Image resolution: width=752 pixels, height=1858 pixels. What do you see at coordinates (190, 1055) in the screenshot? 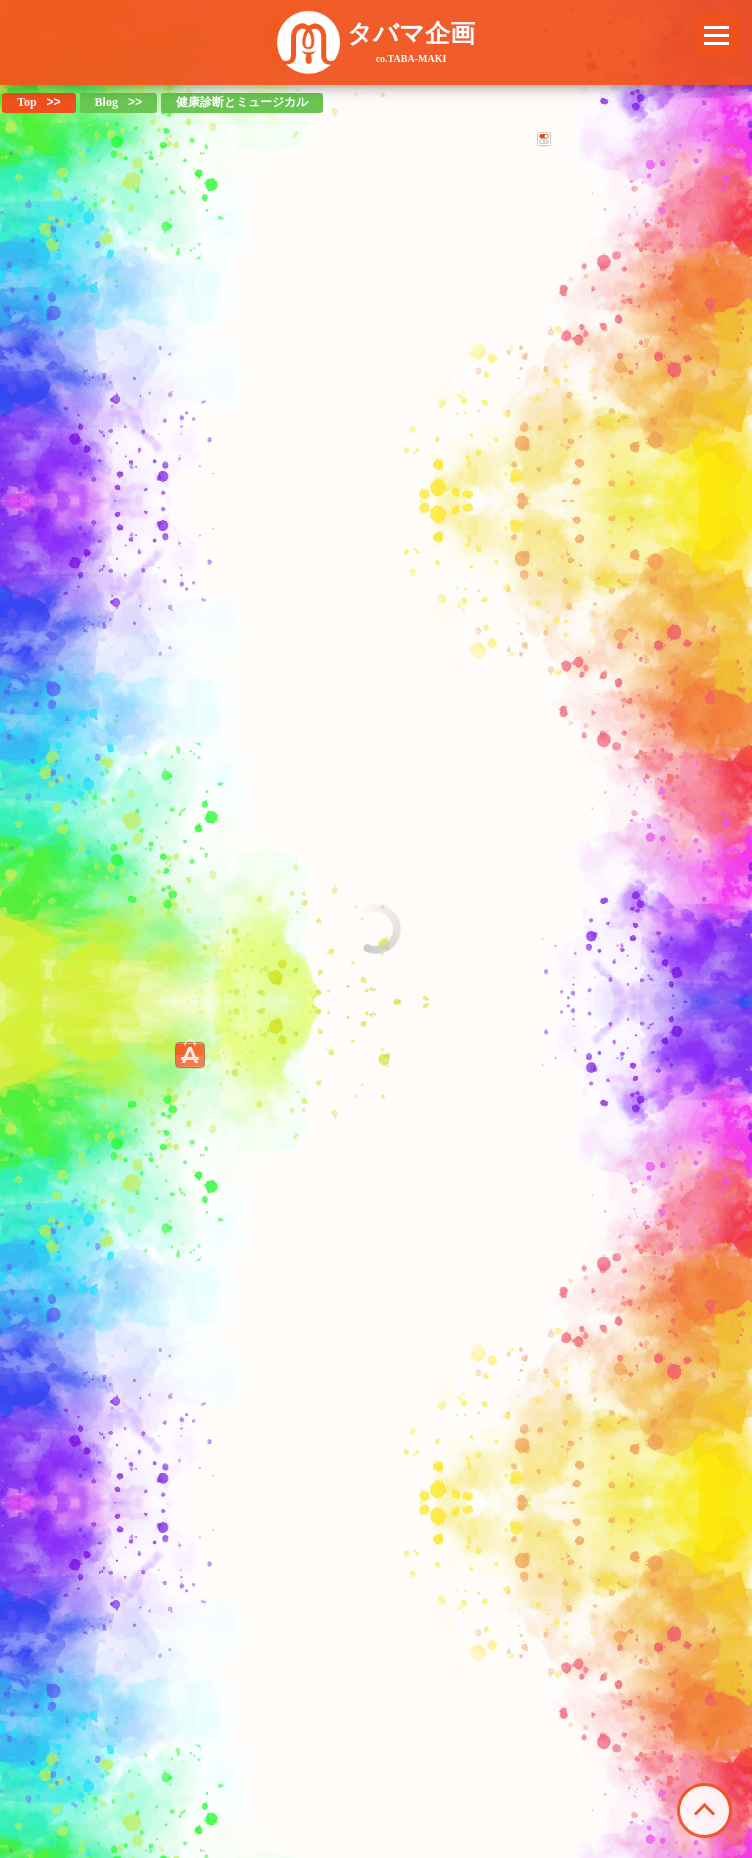
I see `open the software center to browse and install applications` at bounding box center [190, 1055].